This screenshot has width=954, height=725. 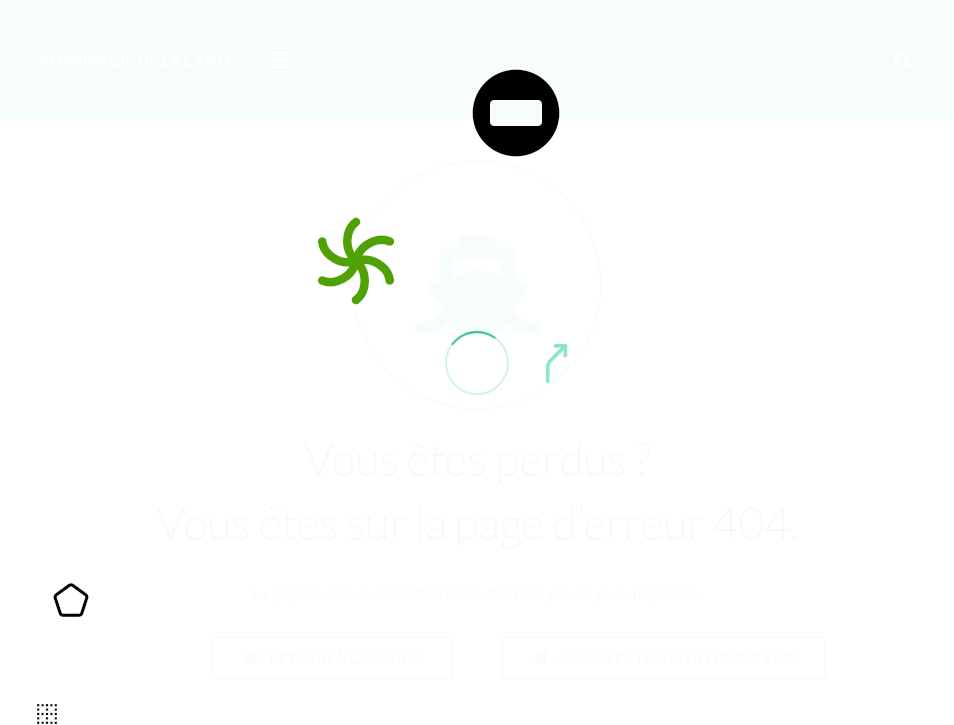 I want to click on indicates an error or blocked state, so click(x=516, y=113).